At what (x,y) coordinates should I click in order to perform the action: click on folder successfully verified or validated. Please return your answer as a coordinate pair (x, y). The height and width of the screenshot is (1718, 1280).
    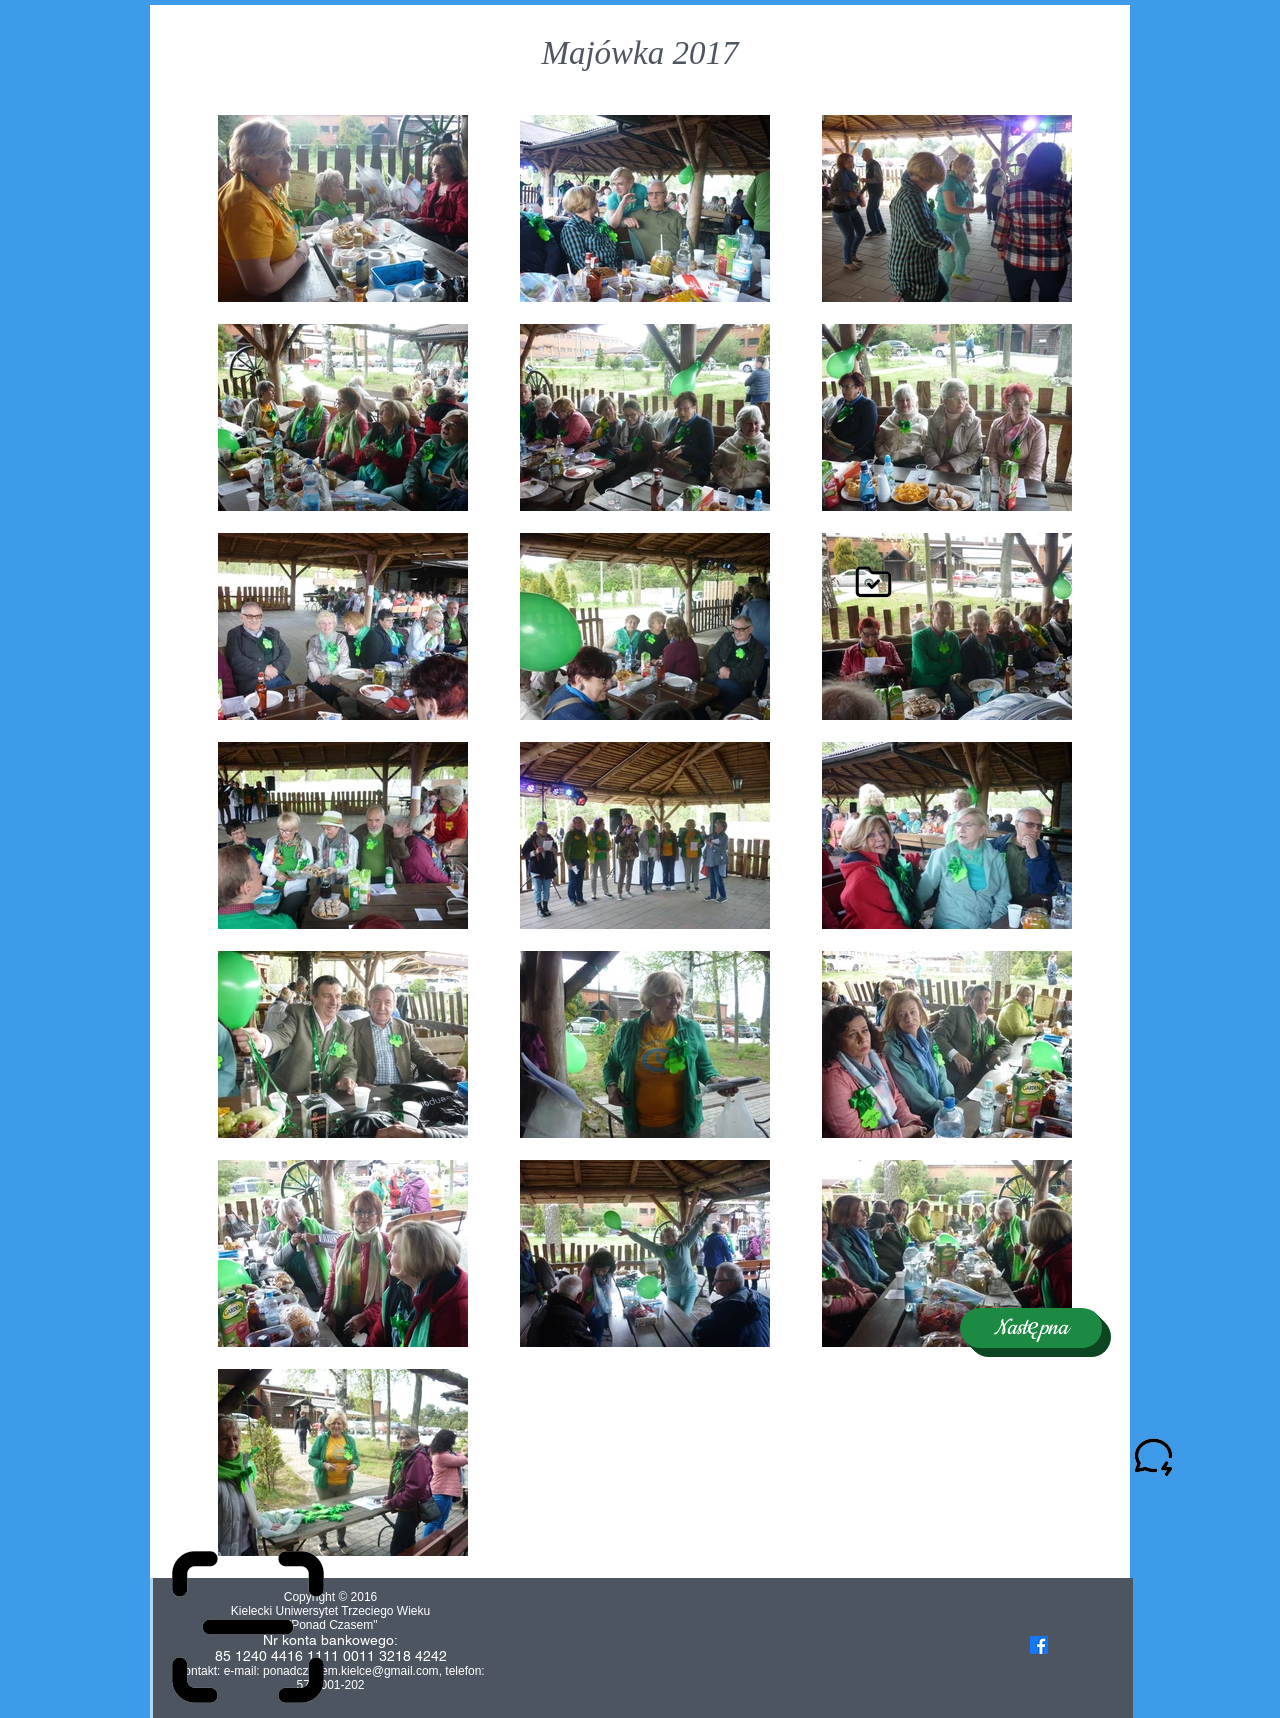
    Looking at the image, I should click on (873, 582).